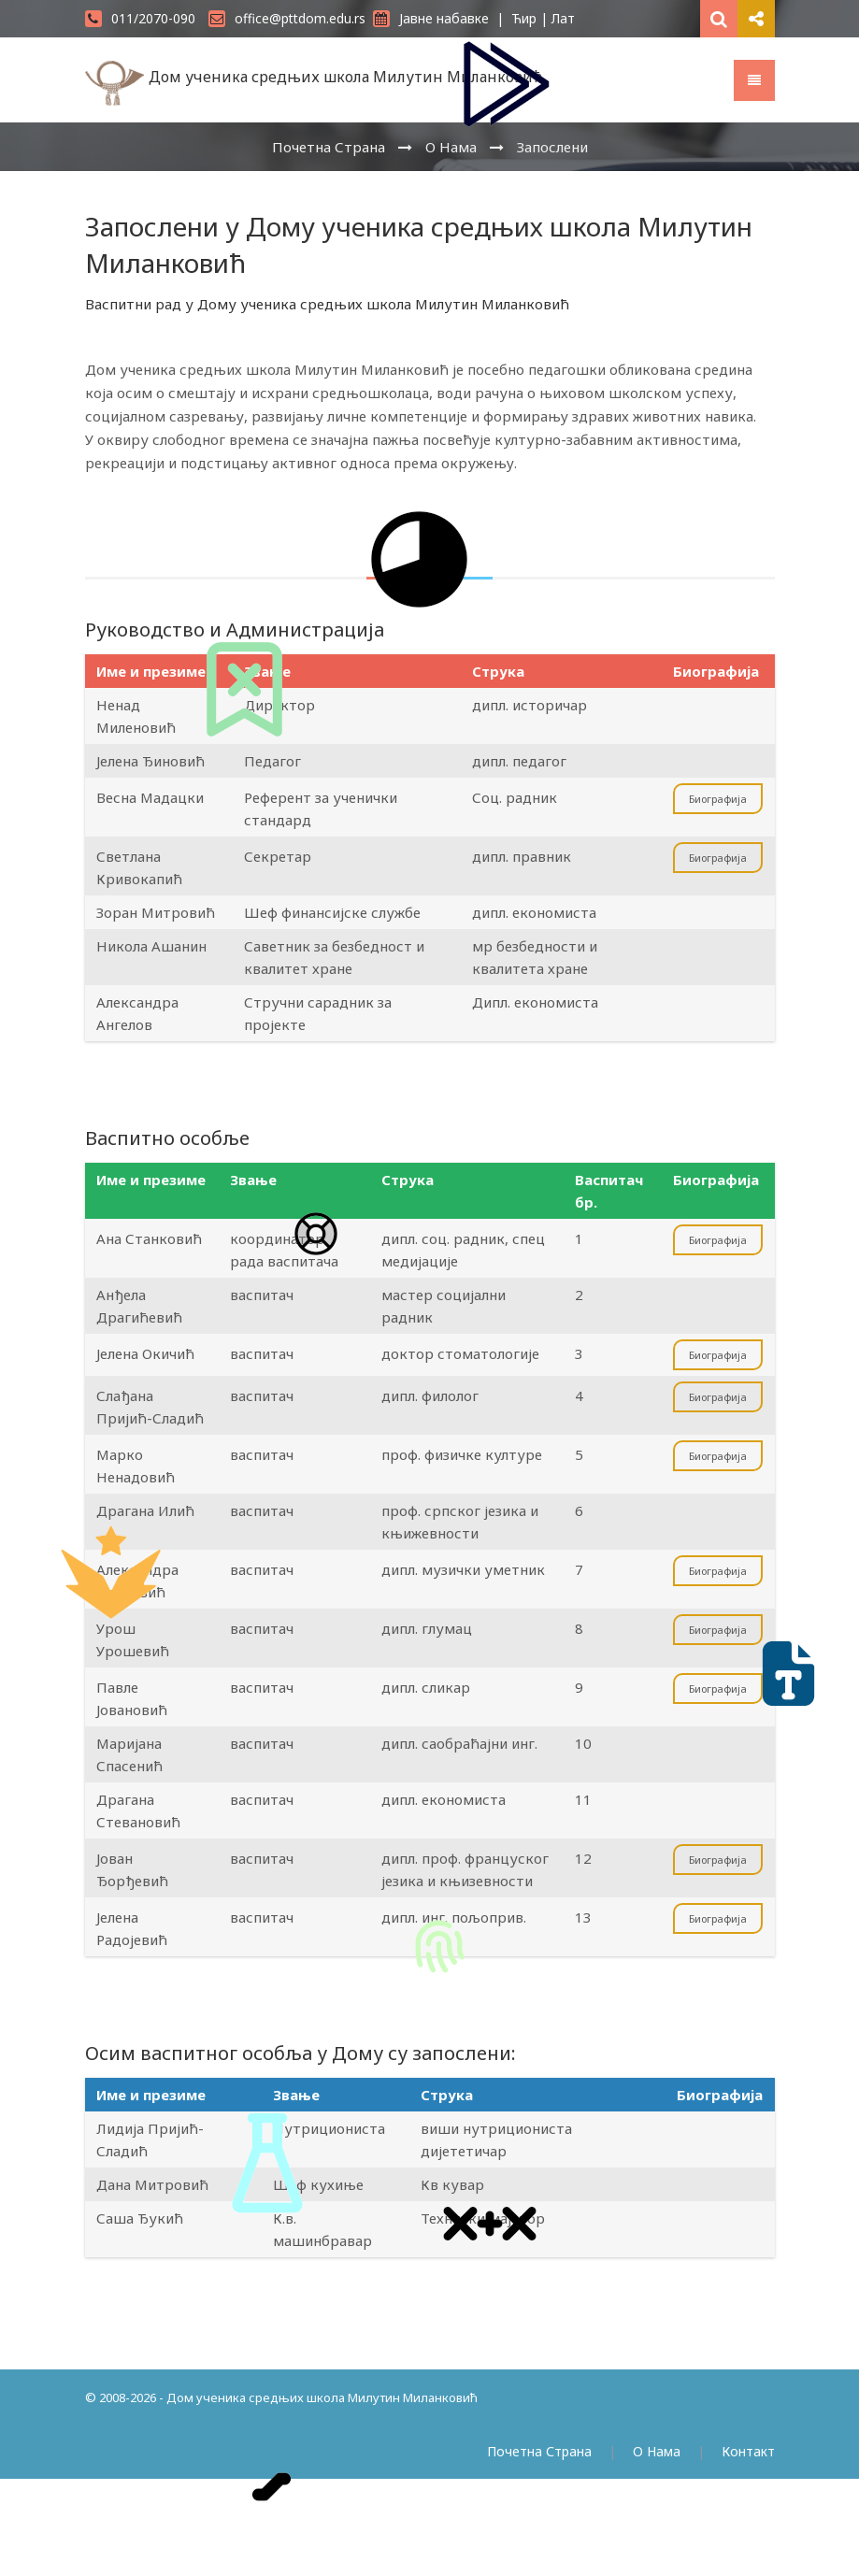  Describe the element at coordinates (788, 1673) in the screenshot. I see `open a text or typography file` at that location.